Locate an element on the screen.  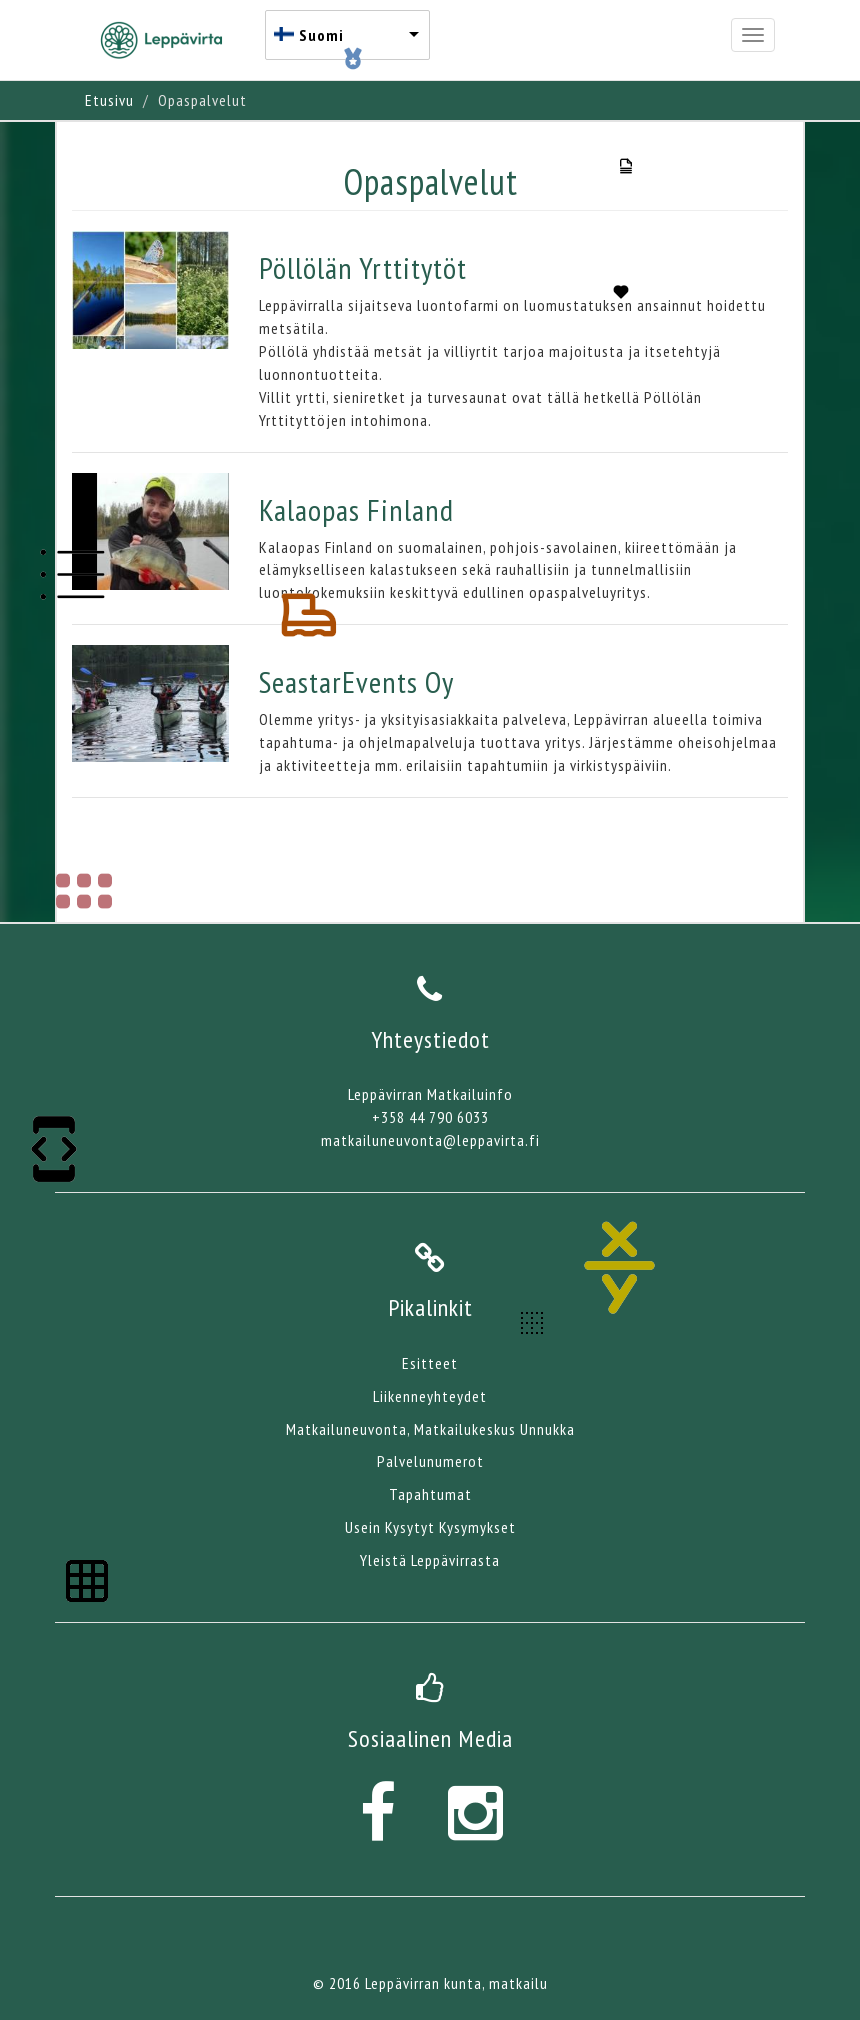
toggle grid view layout is located at coordinates (87, 1581).